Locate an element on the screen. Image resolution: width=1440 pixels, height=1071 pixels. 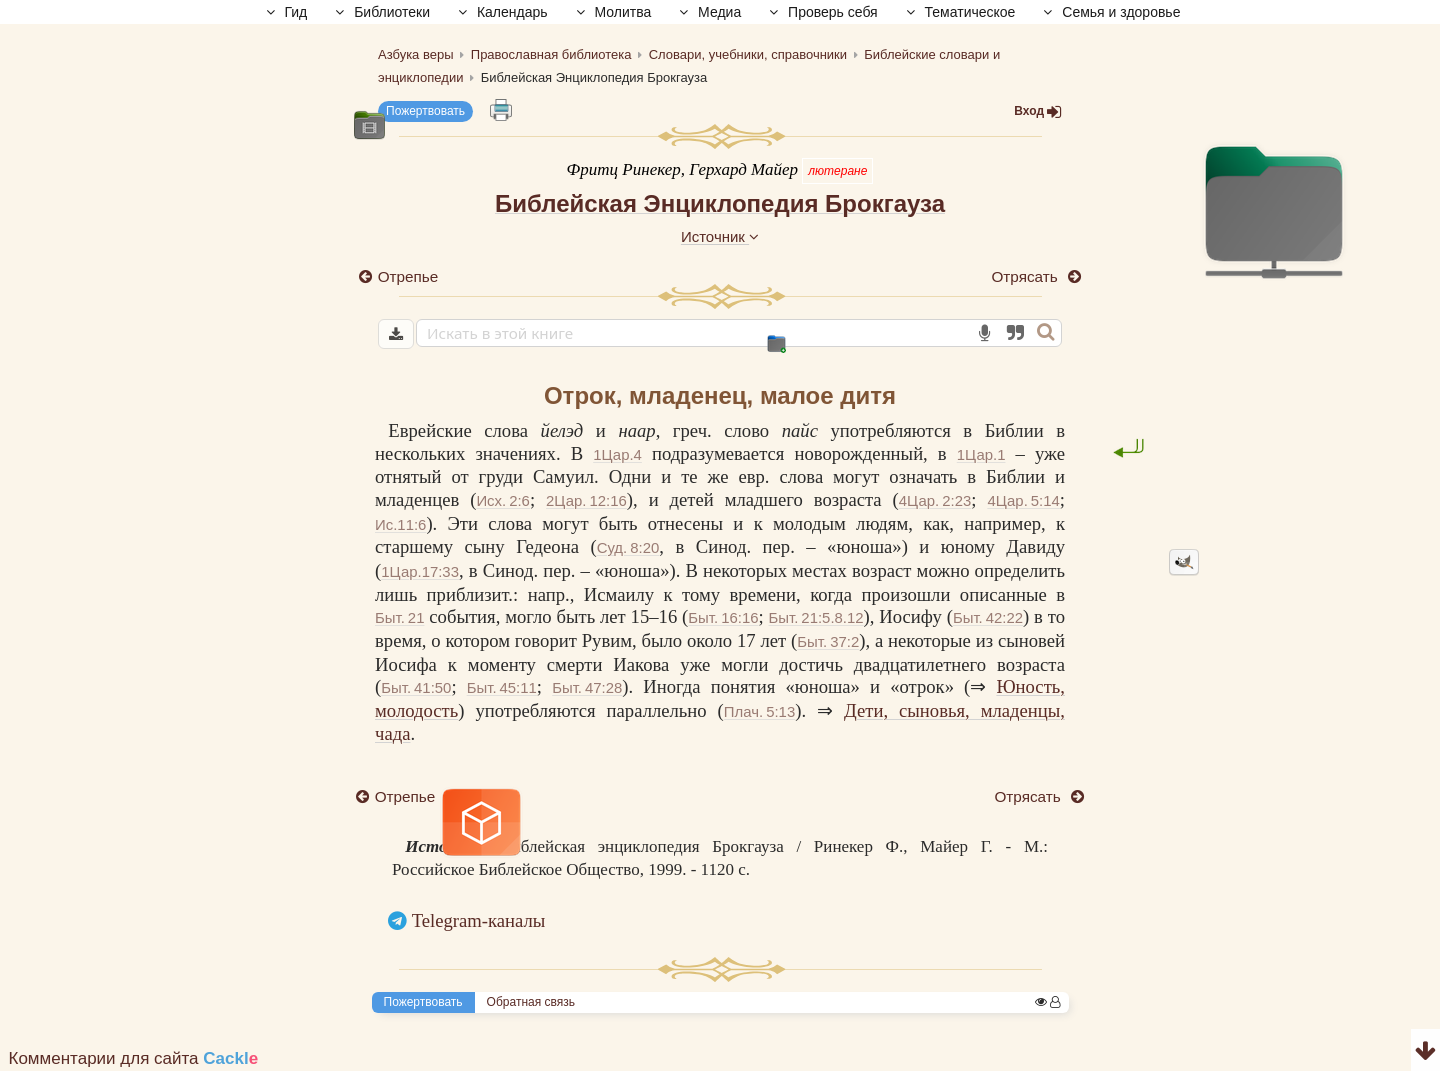
open your videos folder is located at coordinates (369, 124).